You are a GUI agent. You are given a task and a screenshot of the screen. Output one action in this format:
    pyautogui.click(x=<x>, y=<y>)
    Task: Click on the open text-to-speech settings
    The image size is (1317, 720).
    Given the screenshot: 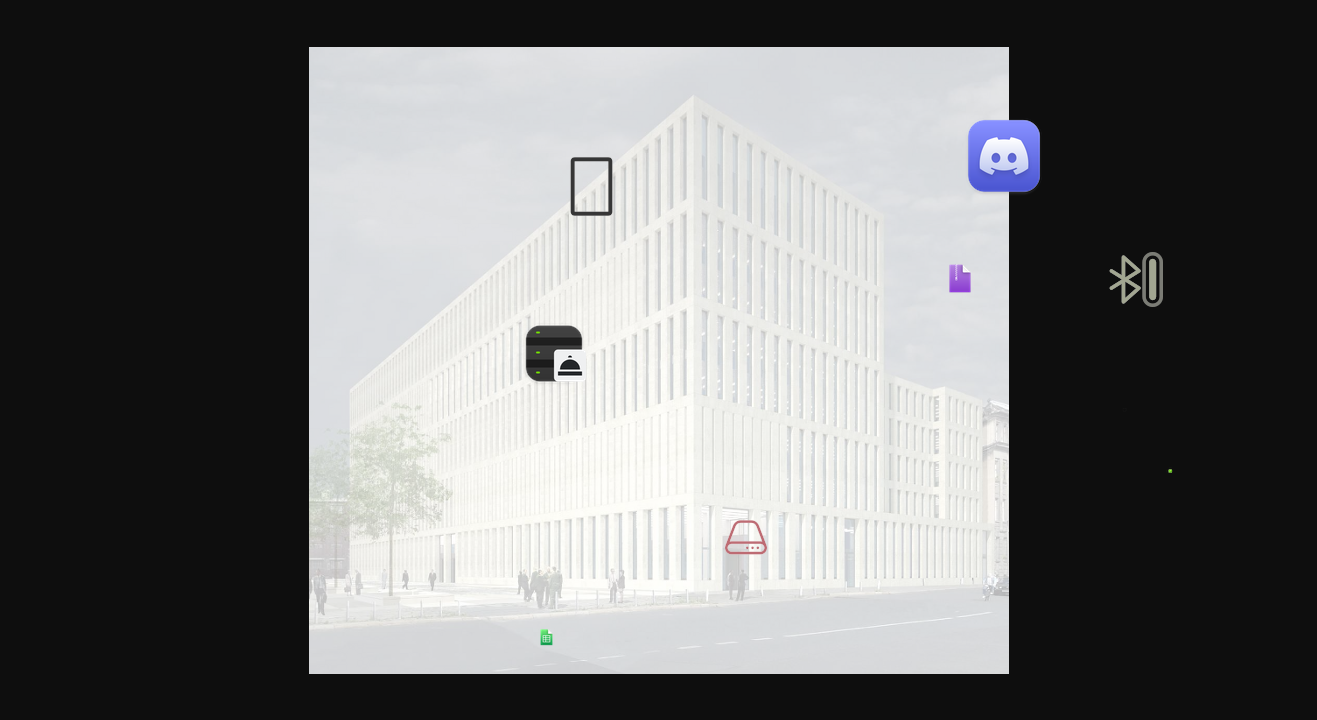 What is the action you would take?
    pyautogui.click(x=1147, y=440)
    